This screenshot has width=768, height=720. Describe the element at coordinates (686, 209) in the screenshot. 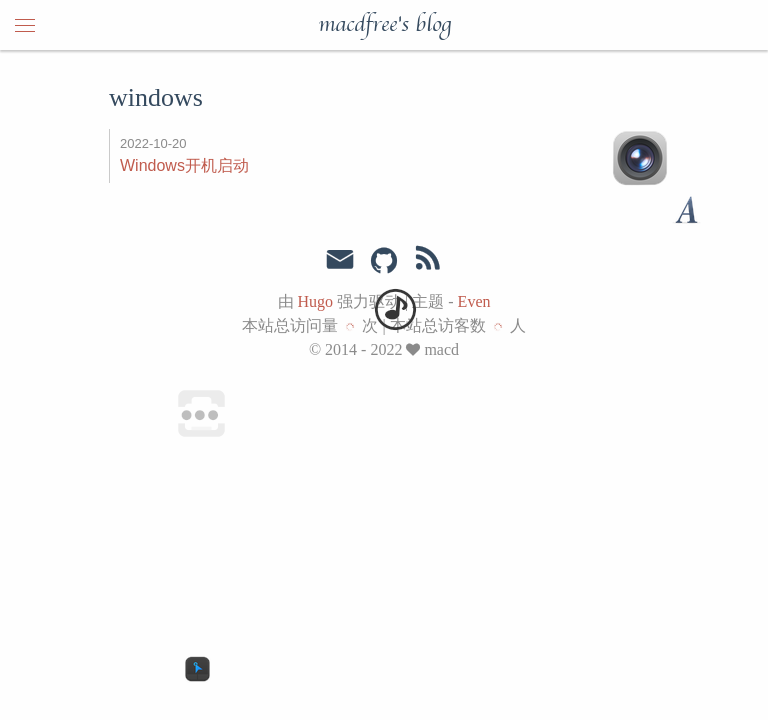

I see `access font settings and typography preferences` at that location.